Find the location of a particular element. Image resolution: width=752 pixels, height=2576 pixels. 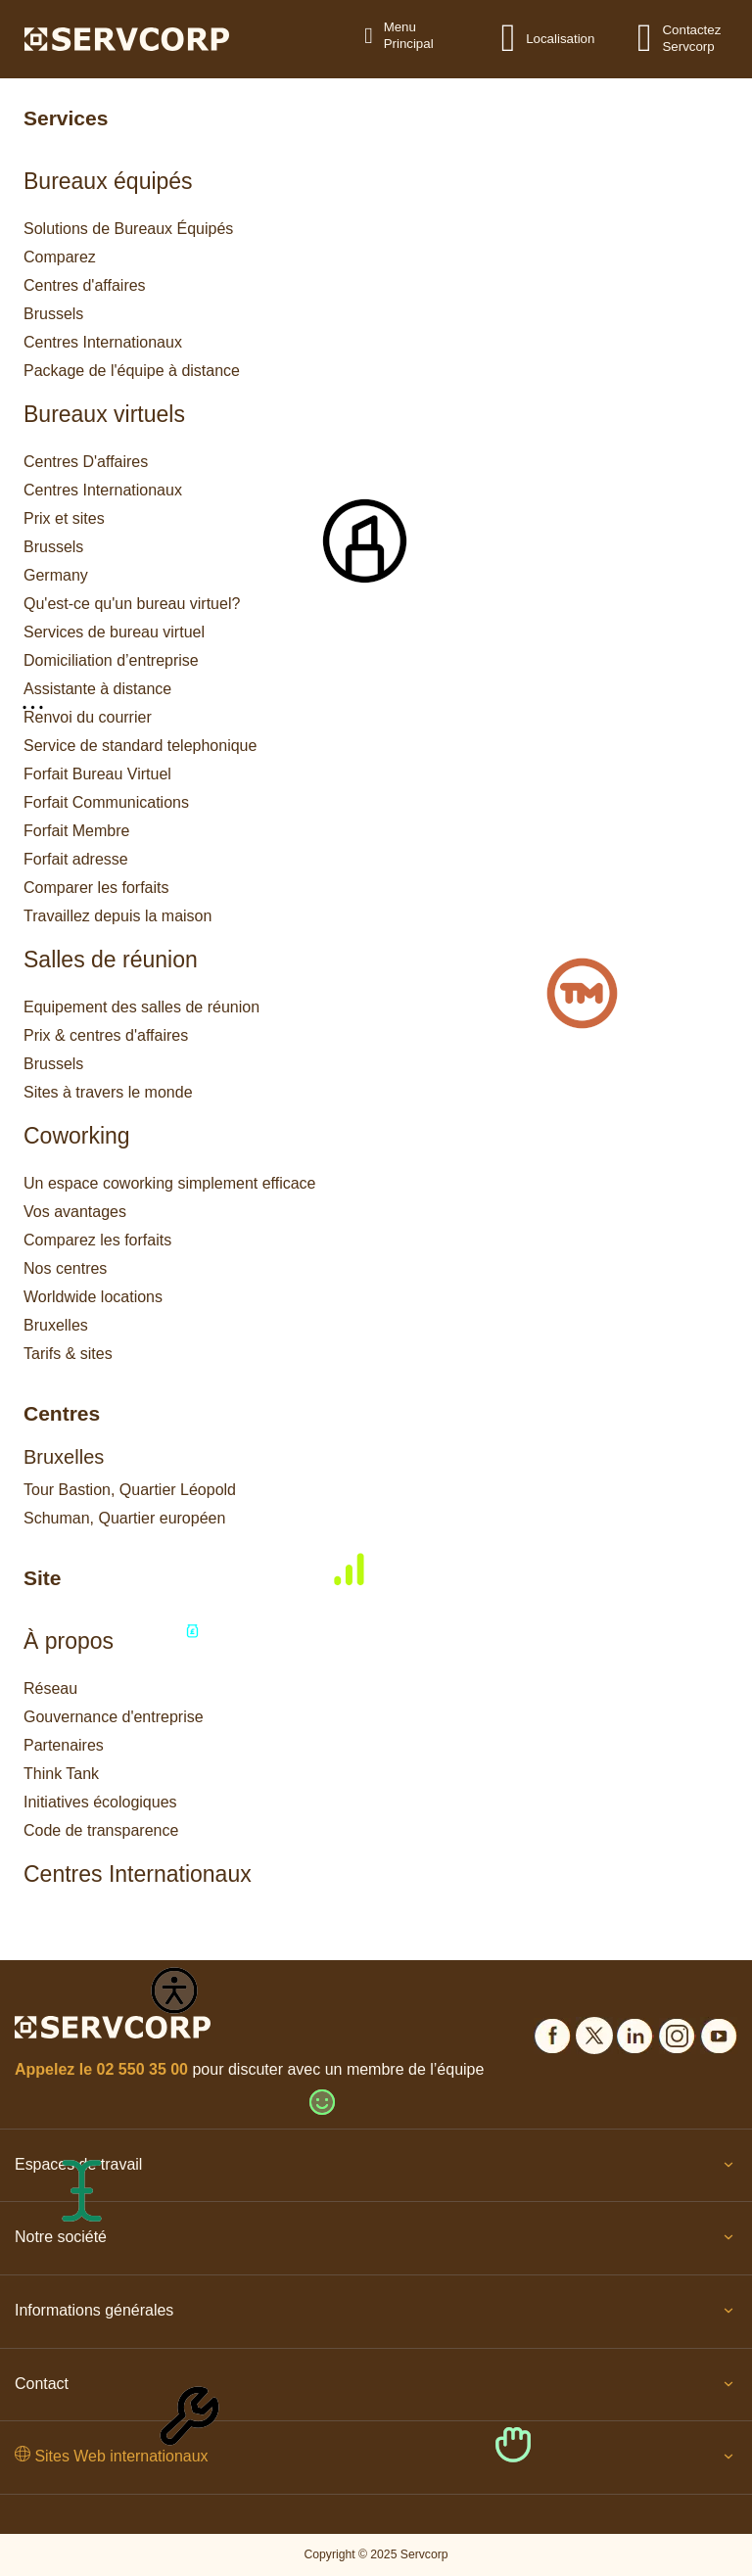

indicates medium cellular signal strength is located at coordinates (362, 1561).